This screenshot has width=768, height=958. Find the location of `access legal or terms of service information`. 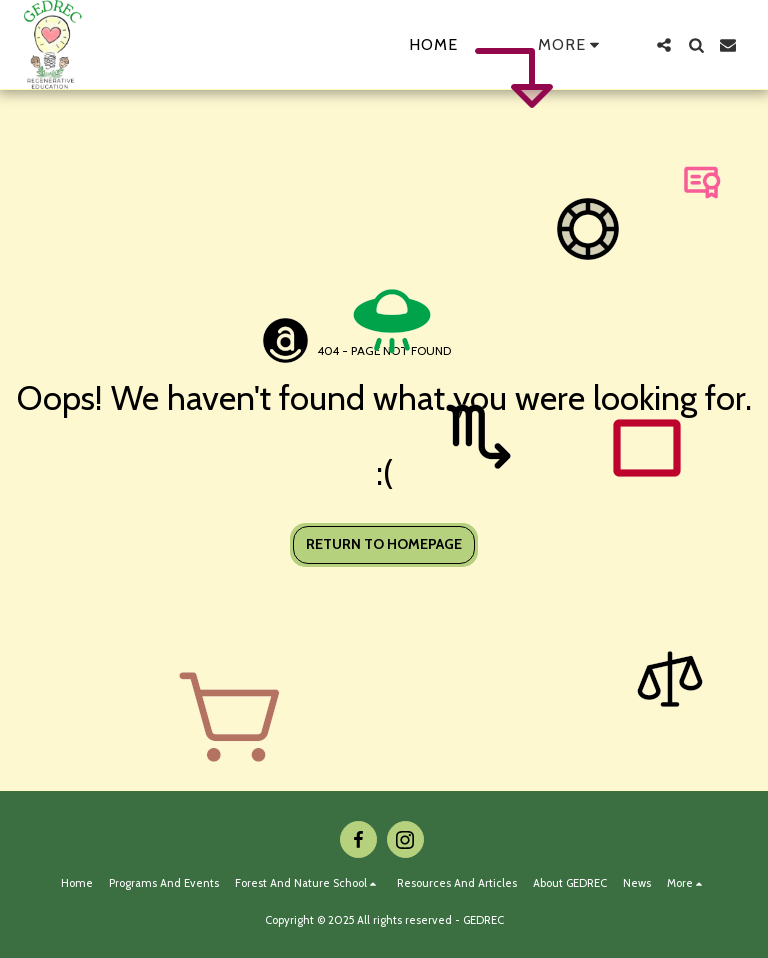

access legal or terms of service information is located at coordinates (670, 679).